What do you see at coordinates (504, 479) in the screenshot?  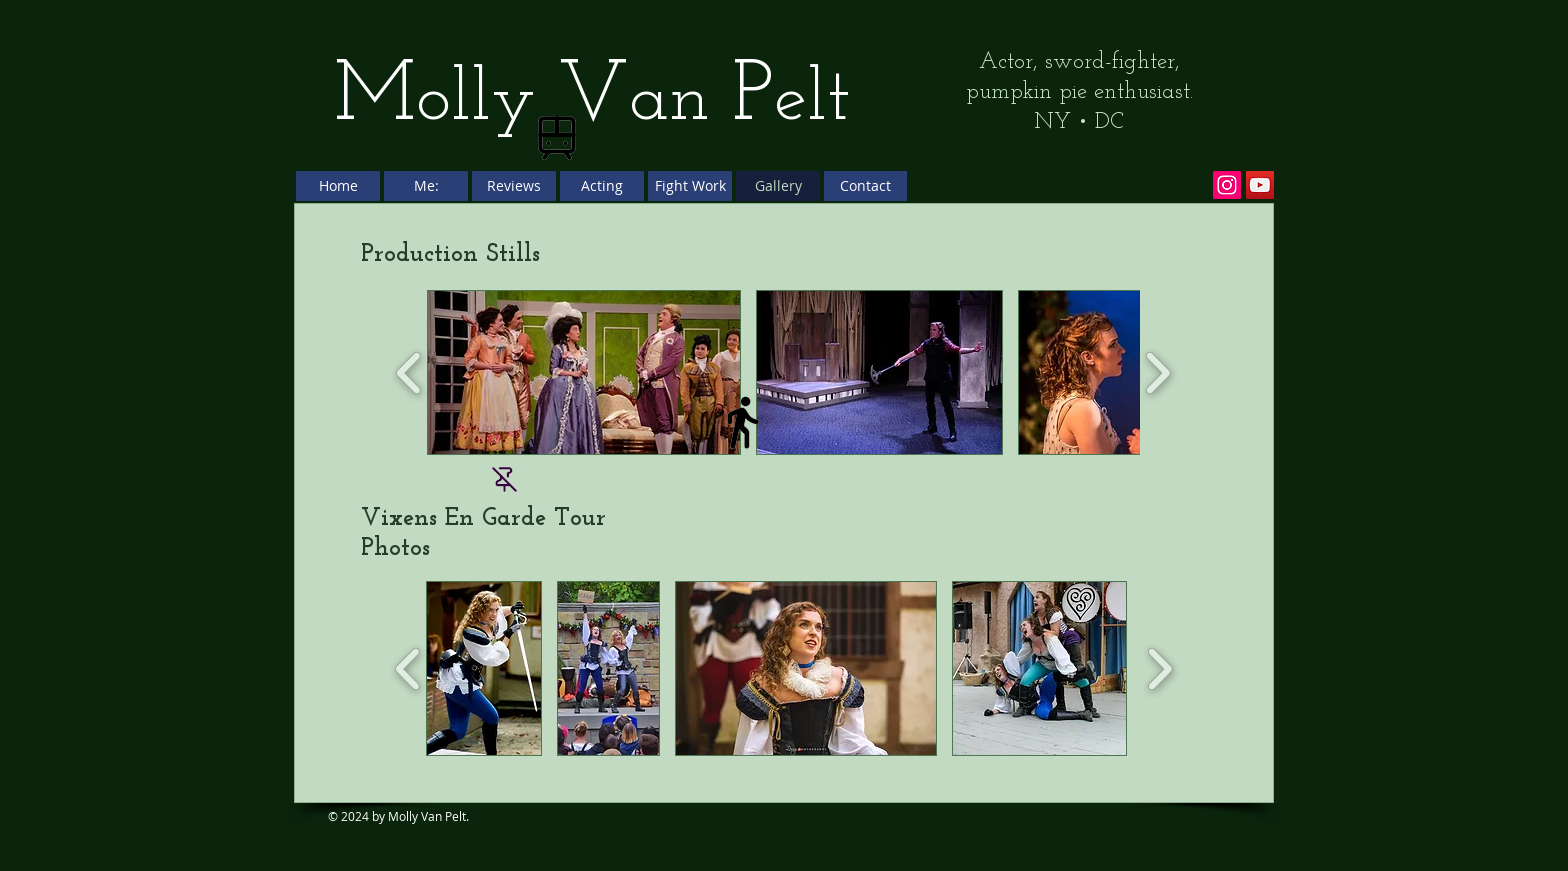 I see `unpin an item from its current location` at bounding box center [504, 479].